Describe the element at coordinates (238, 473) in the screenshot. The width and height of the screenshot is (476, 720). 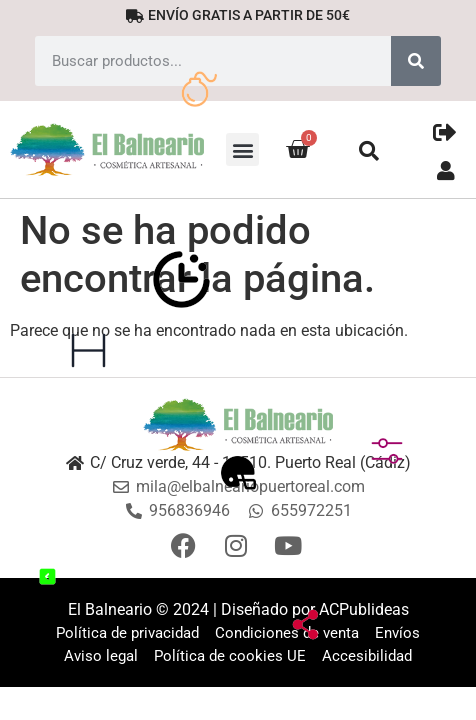
I see `access football or sports content` at that location.